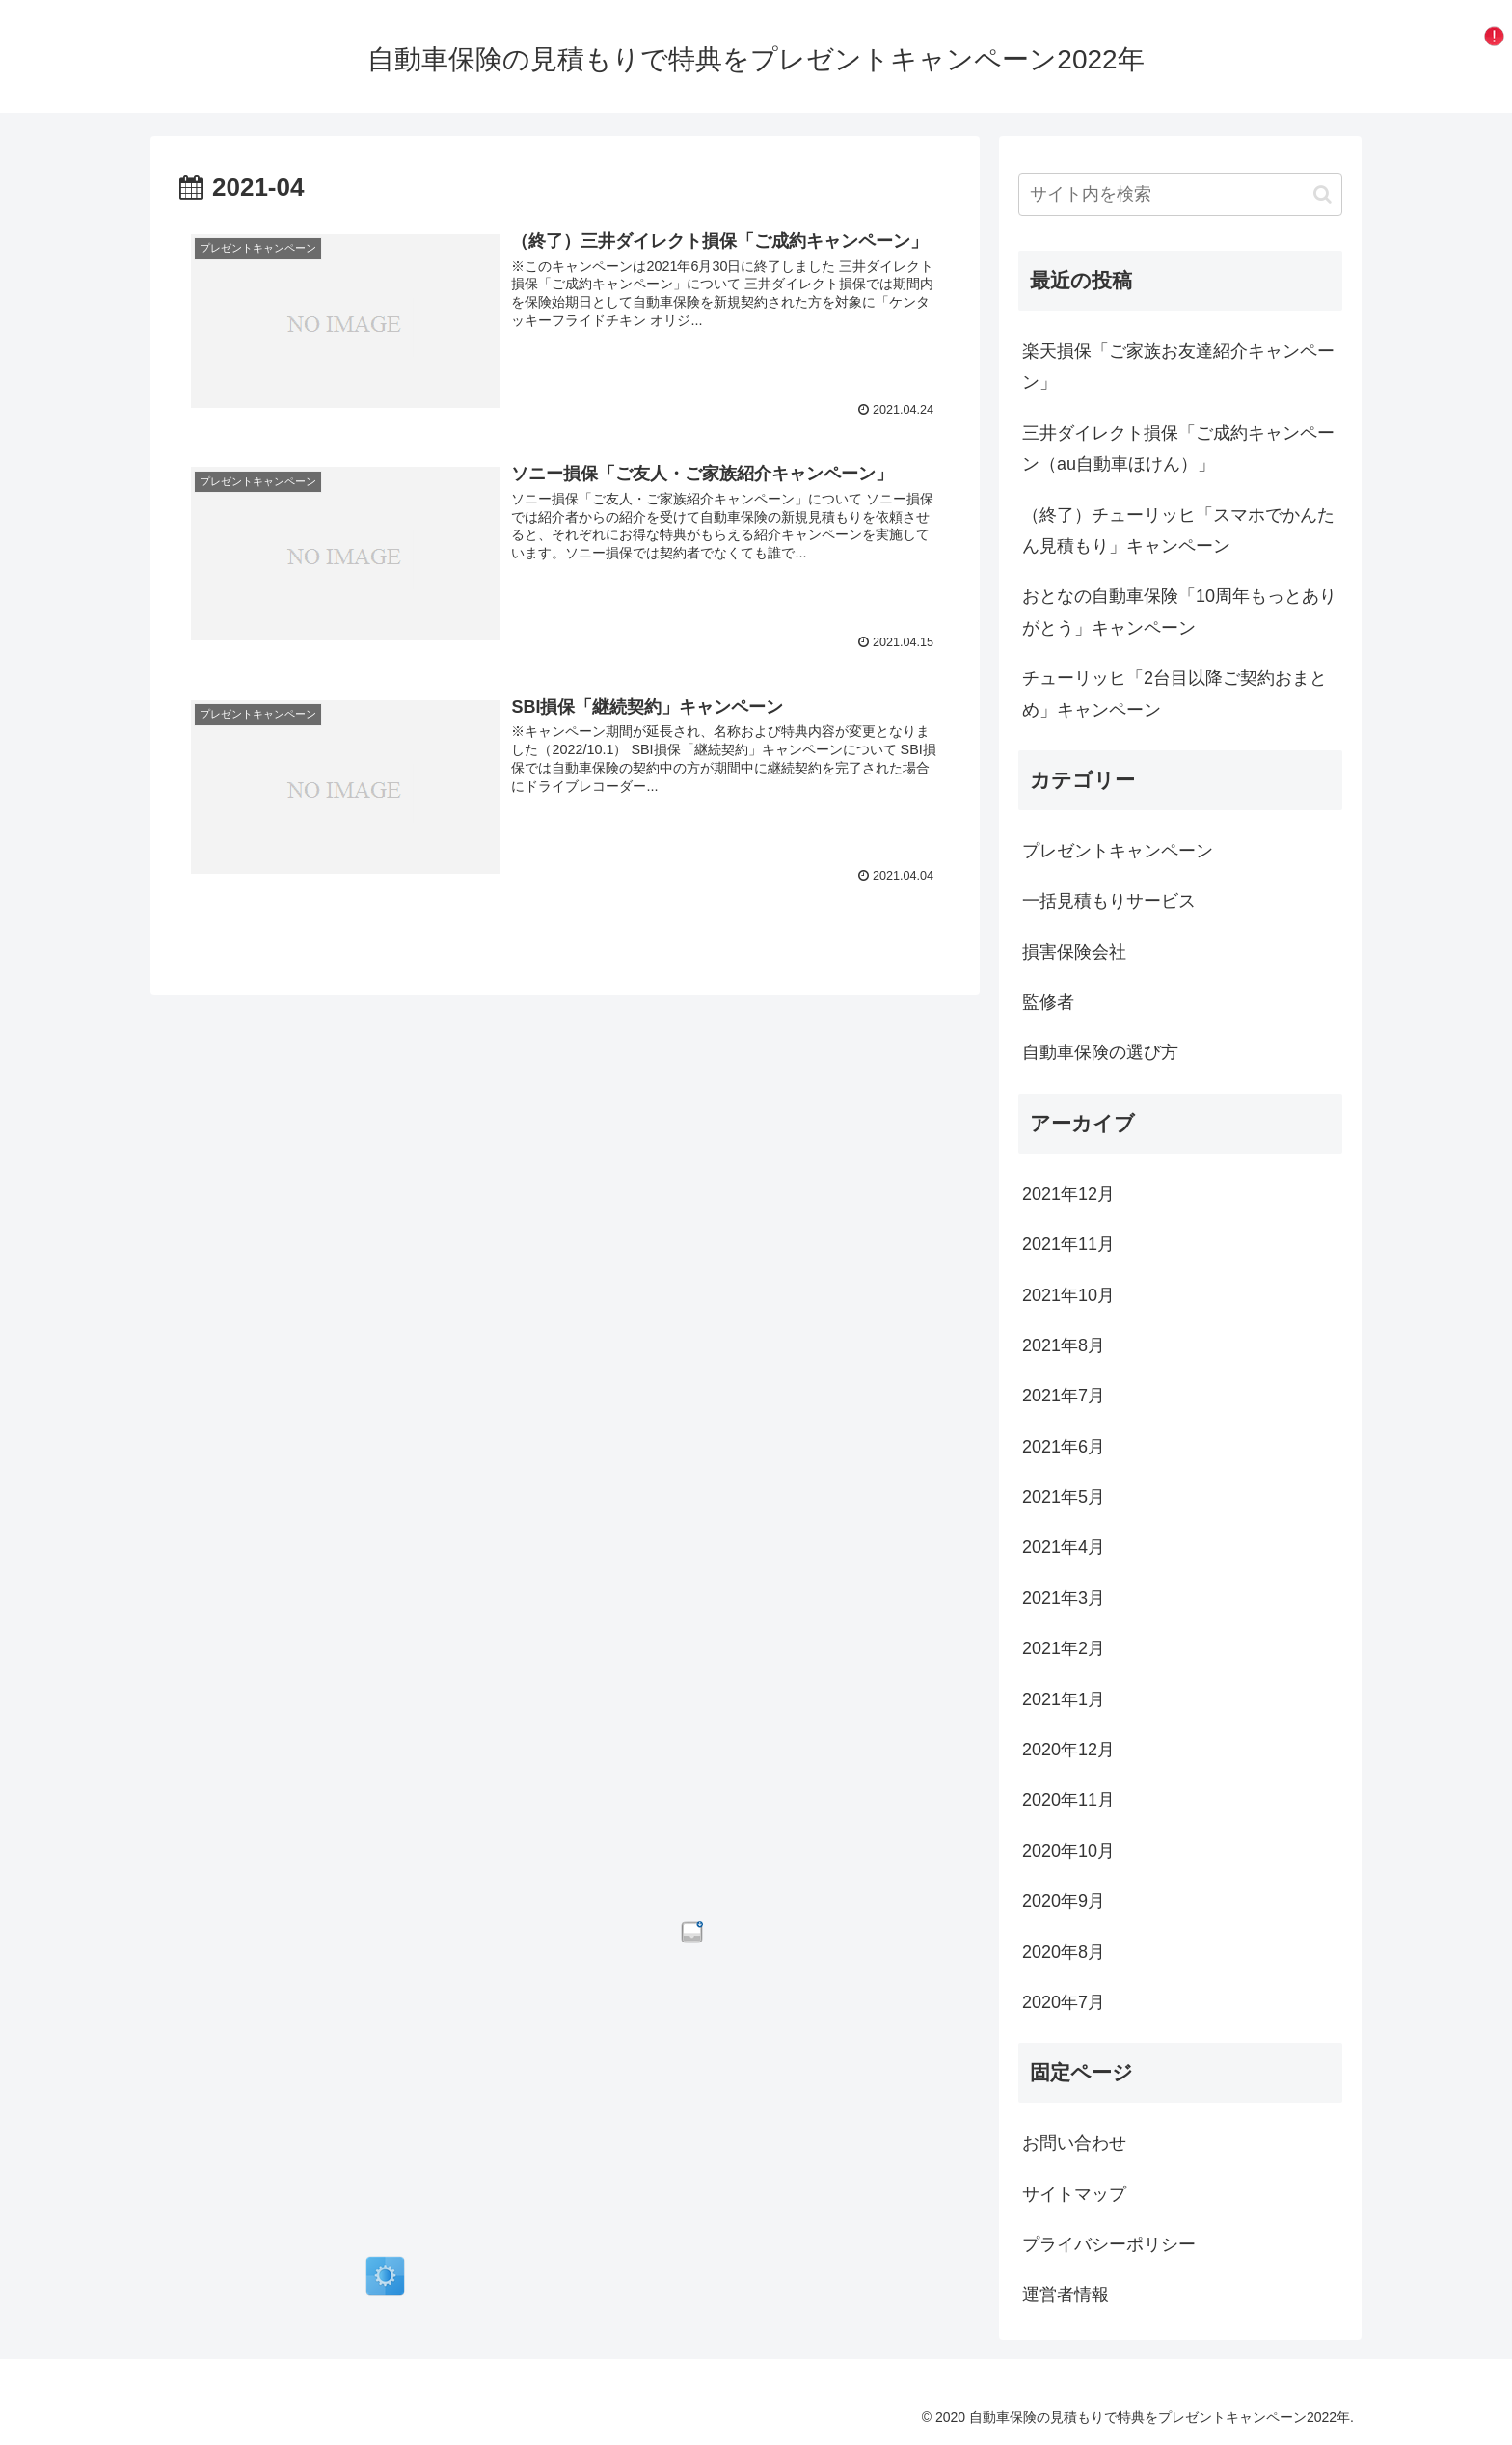  What do you see at coordinates (1494, 36) in the screenshot?
I see `indicates a warning or caution in a dialog` at bounding box center [1494, 36].